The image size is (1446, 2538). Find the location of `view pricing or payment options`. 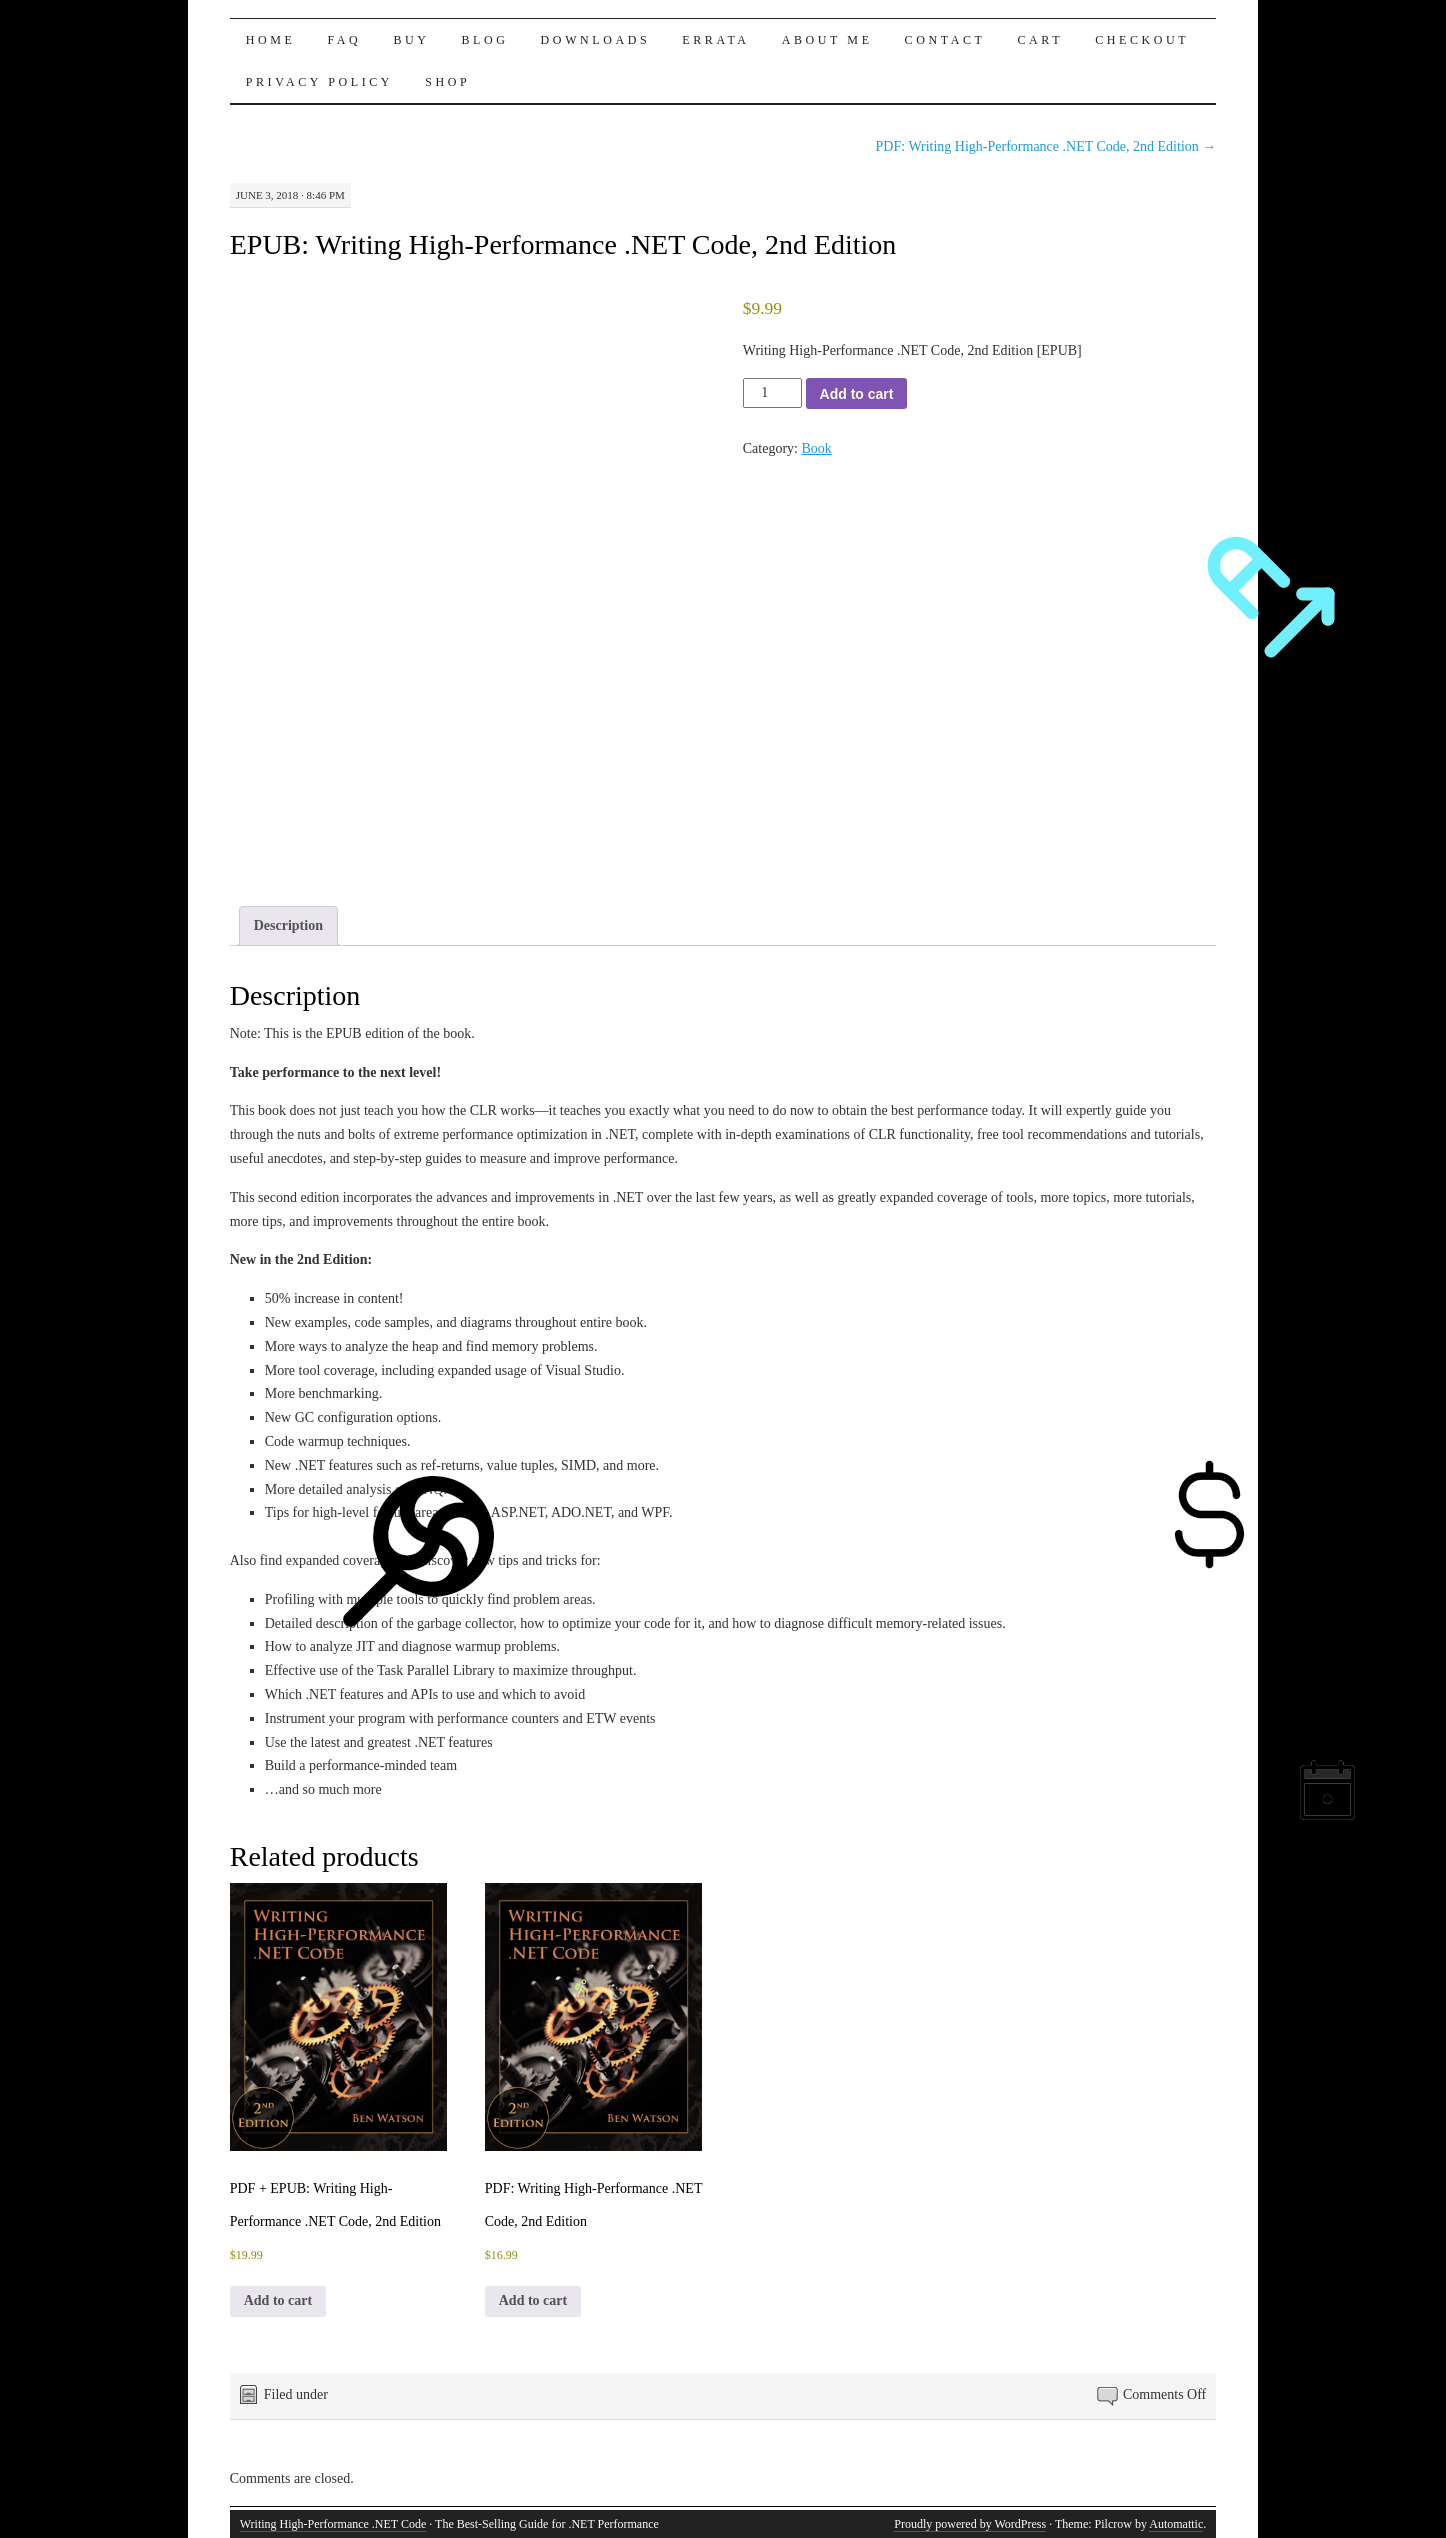

view pricing or payment options is located at coordinates (1209, 1514).